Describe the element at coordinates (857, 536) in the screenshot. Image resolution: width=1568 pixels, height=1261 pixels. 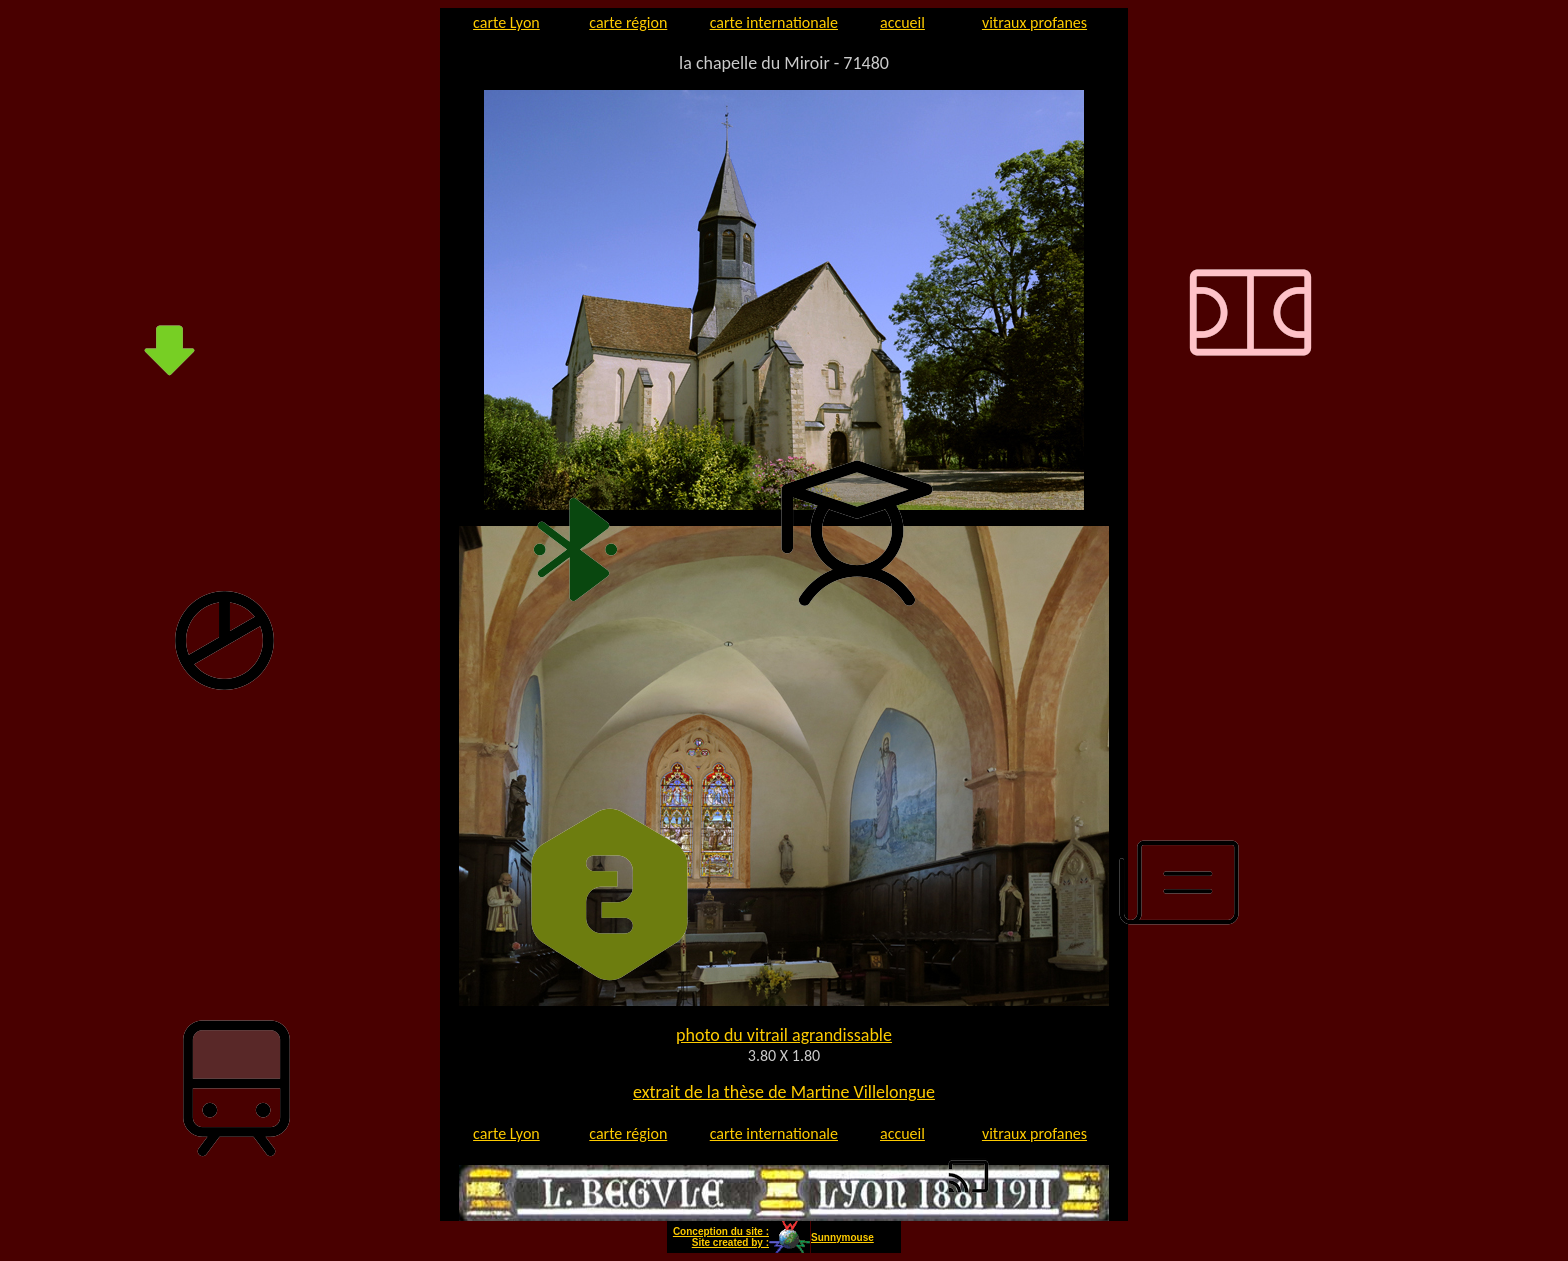
I see `view student profile or account` at that location.